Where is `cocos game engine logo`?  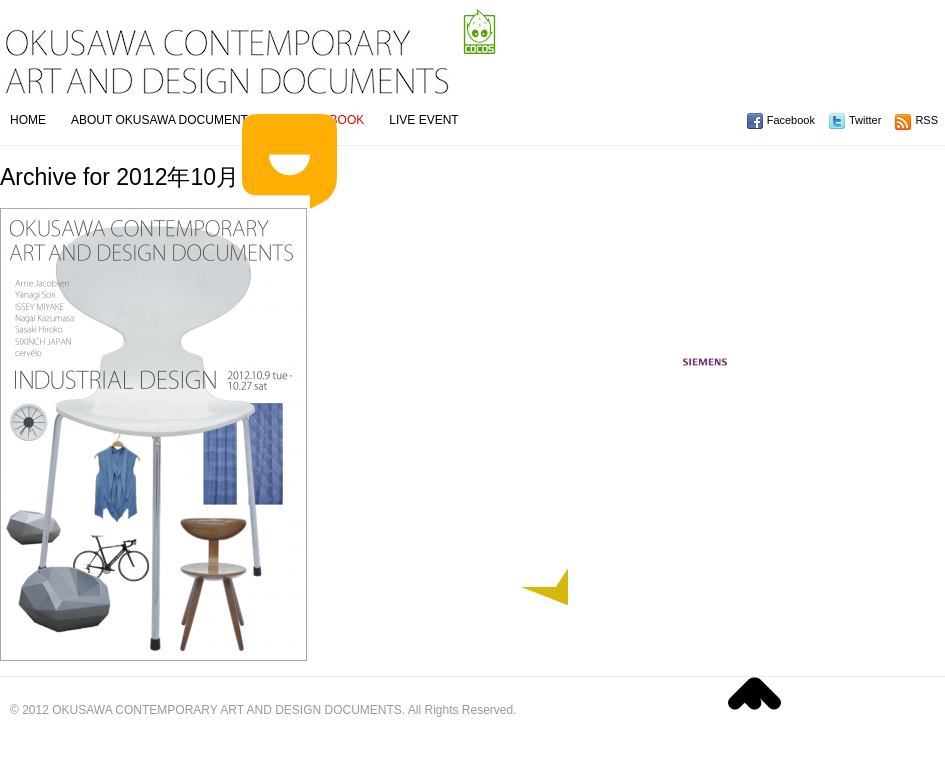 cocos game engine logo is located at coordinates (479, 31).